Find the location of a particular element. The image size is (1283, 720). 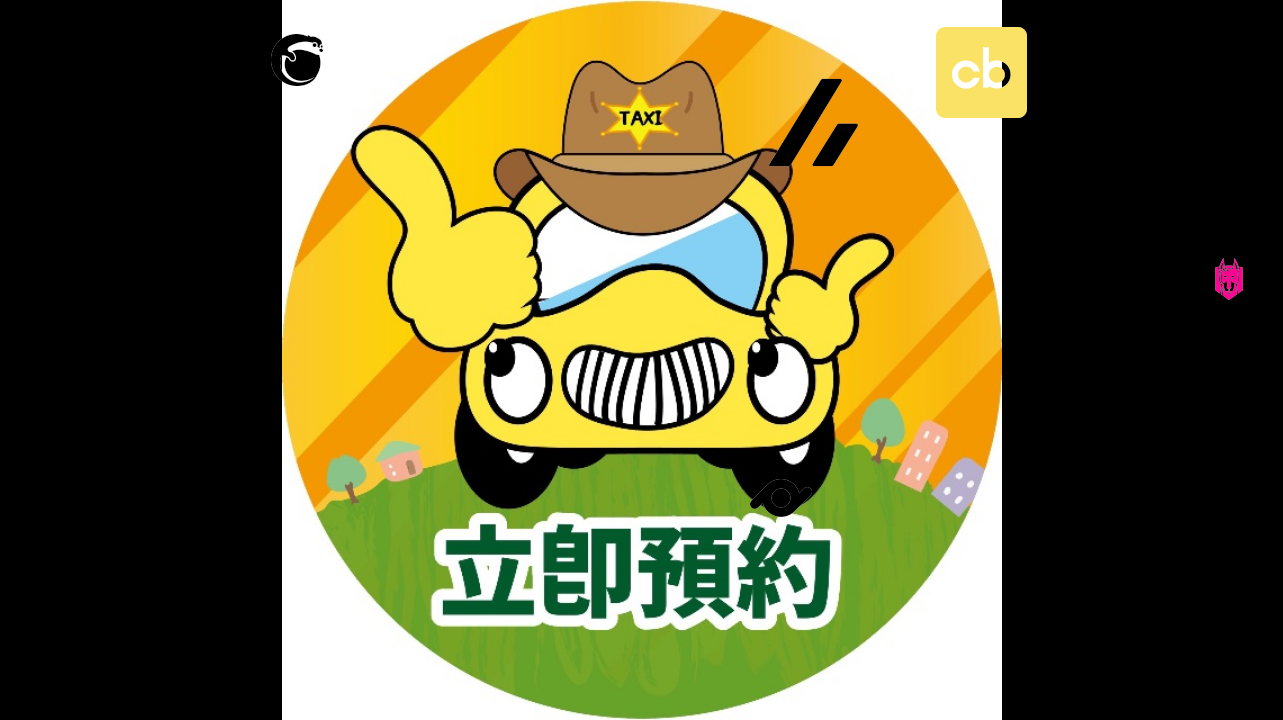

open zenn platform is located at coordinates (813, 122).